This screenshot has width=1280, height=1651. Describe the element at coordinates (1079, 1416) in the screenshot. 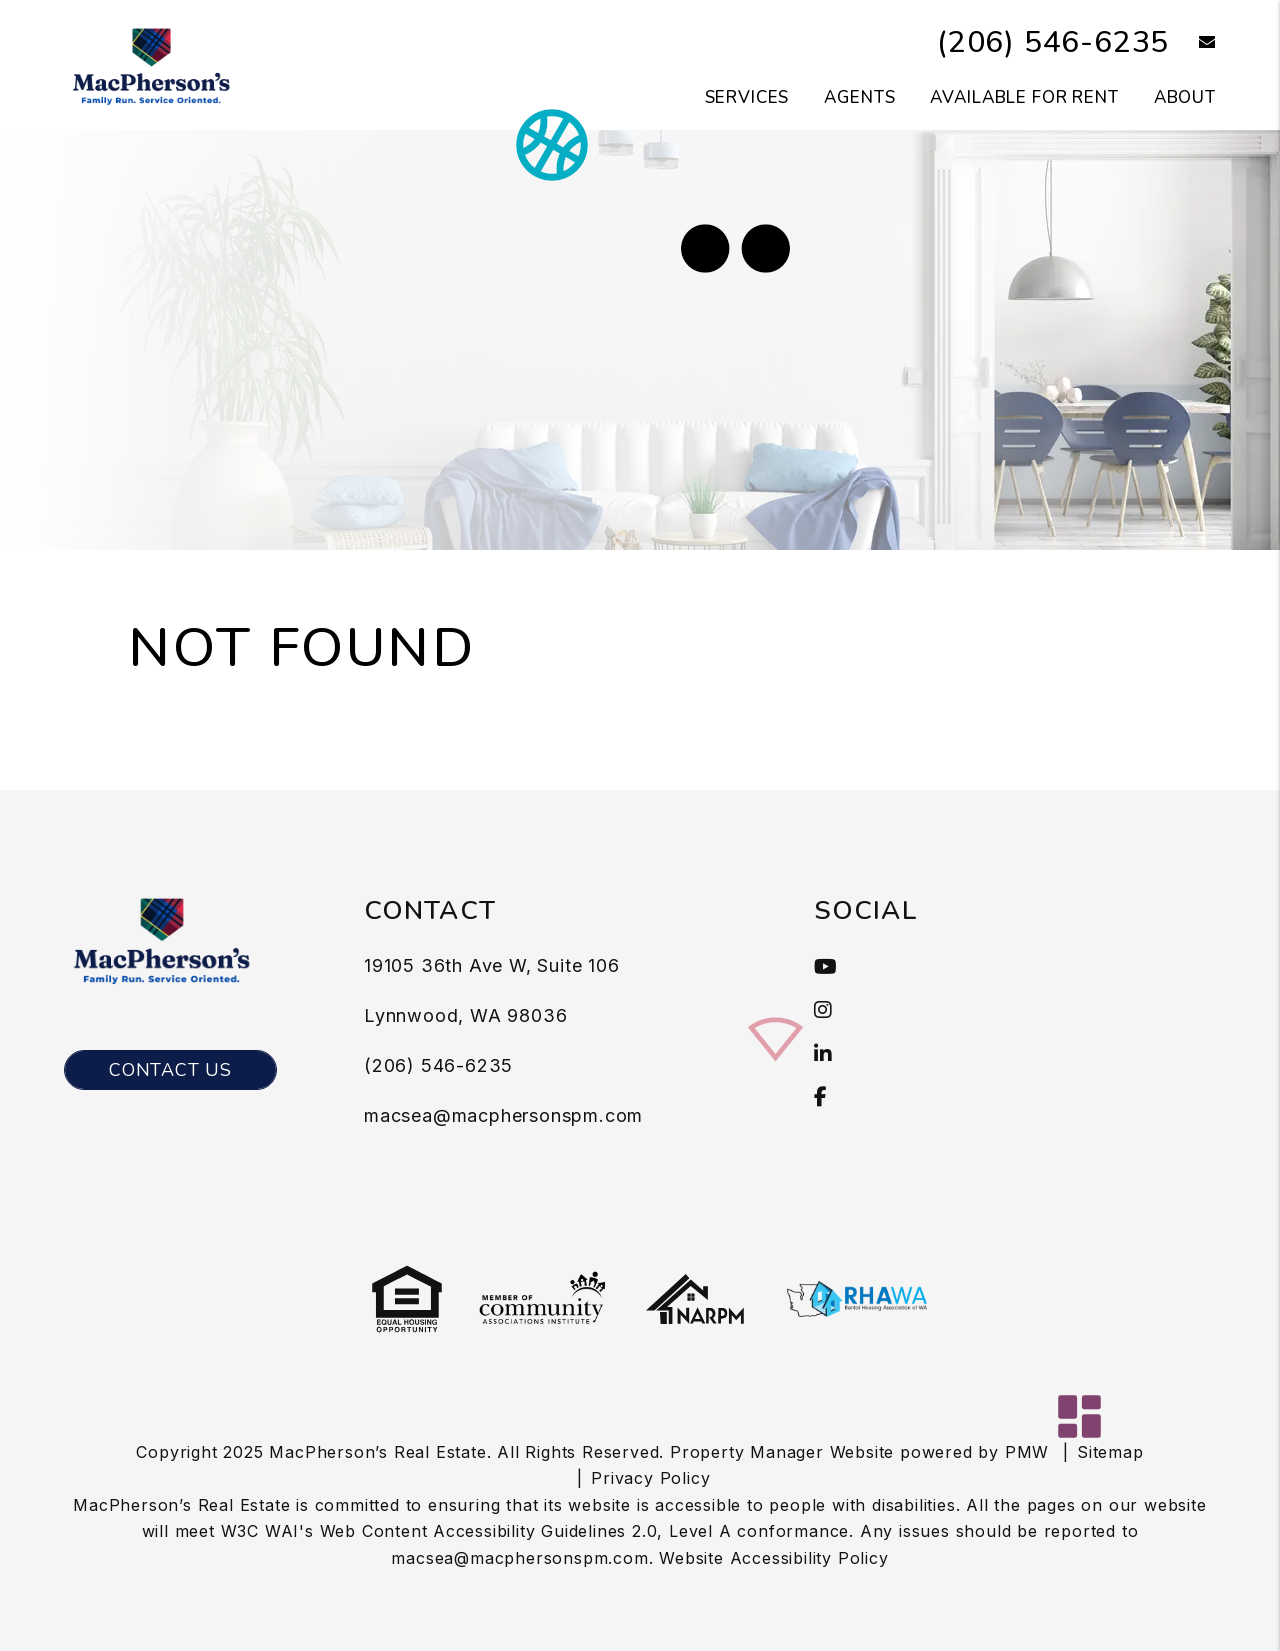

I see `access the main dashboard` at that location.